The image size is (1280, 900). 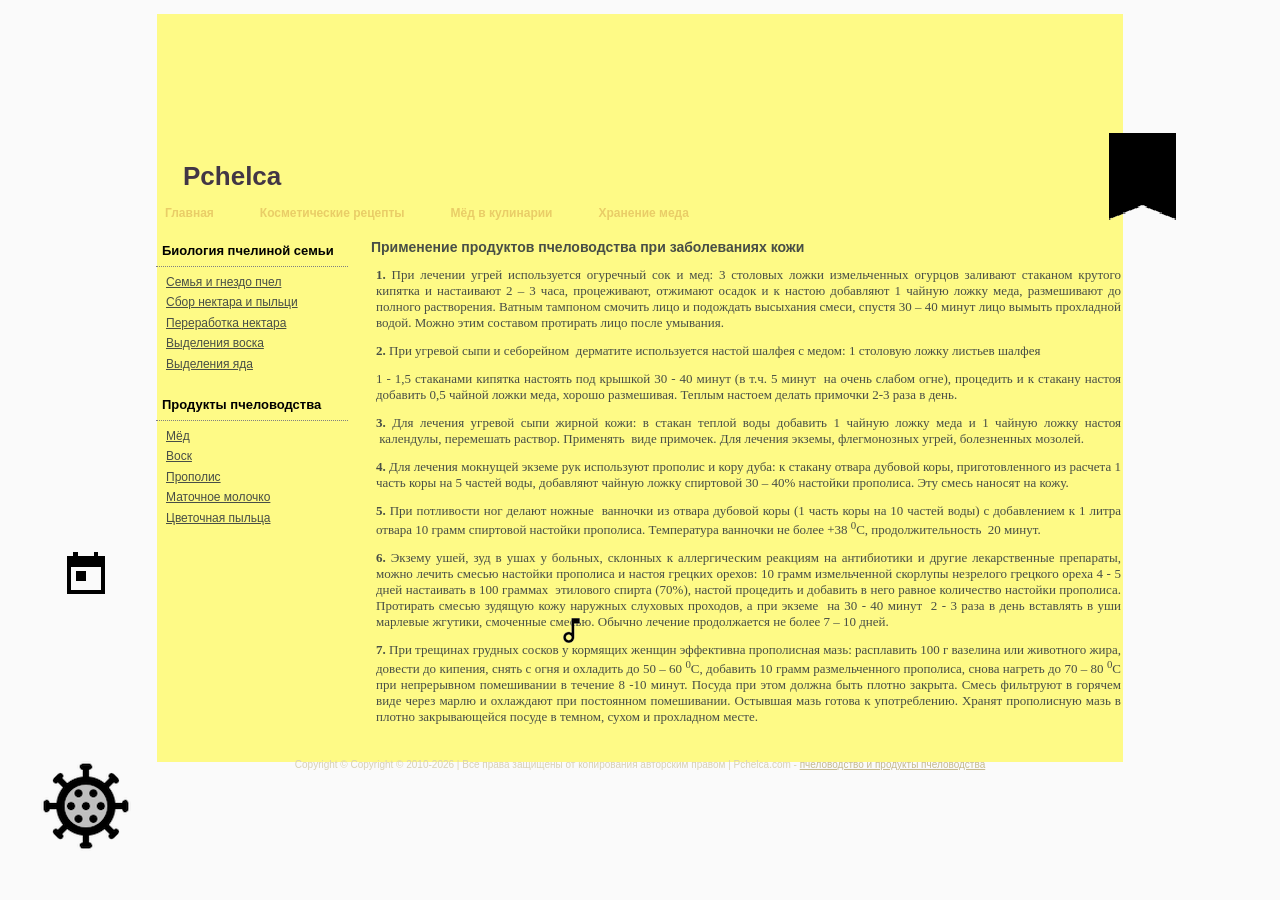 I want to click on indicates covid-19 or coronavirus-related content, so click(x=86, y=806).